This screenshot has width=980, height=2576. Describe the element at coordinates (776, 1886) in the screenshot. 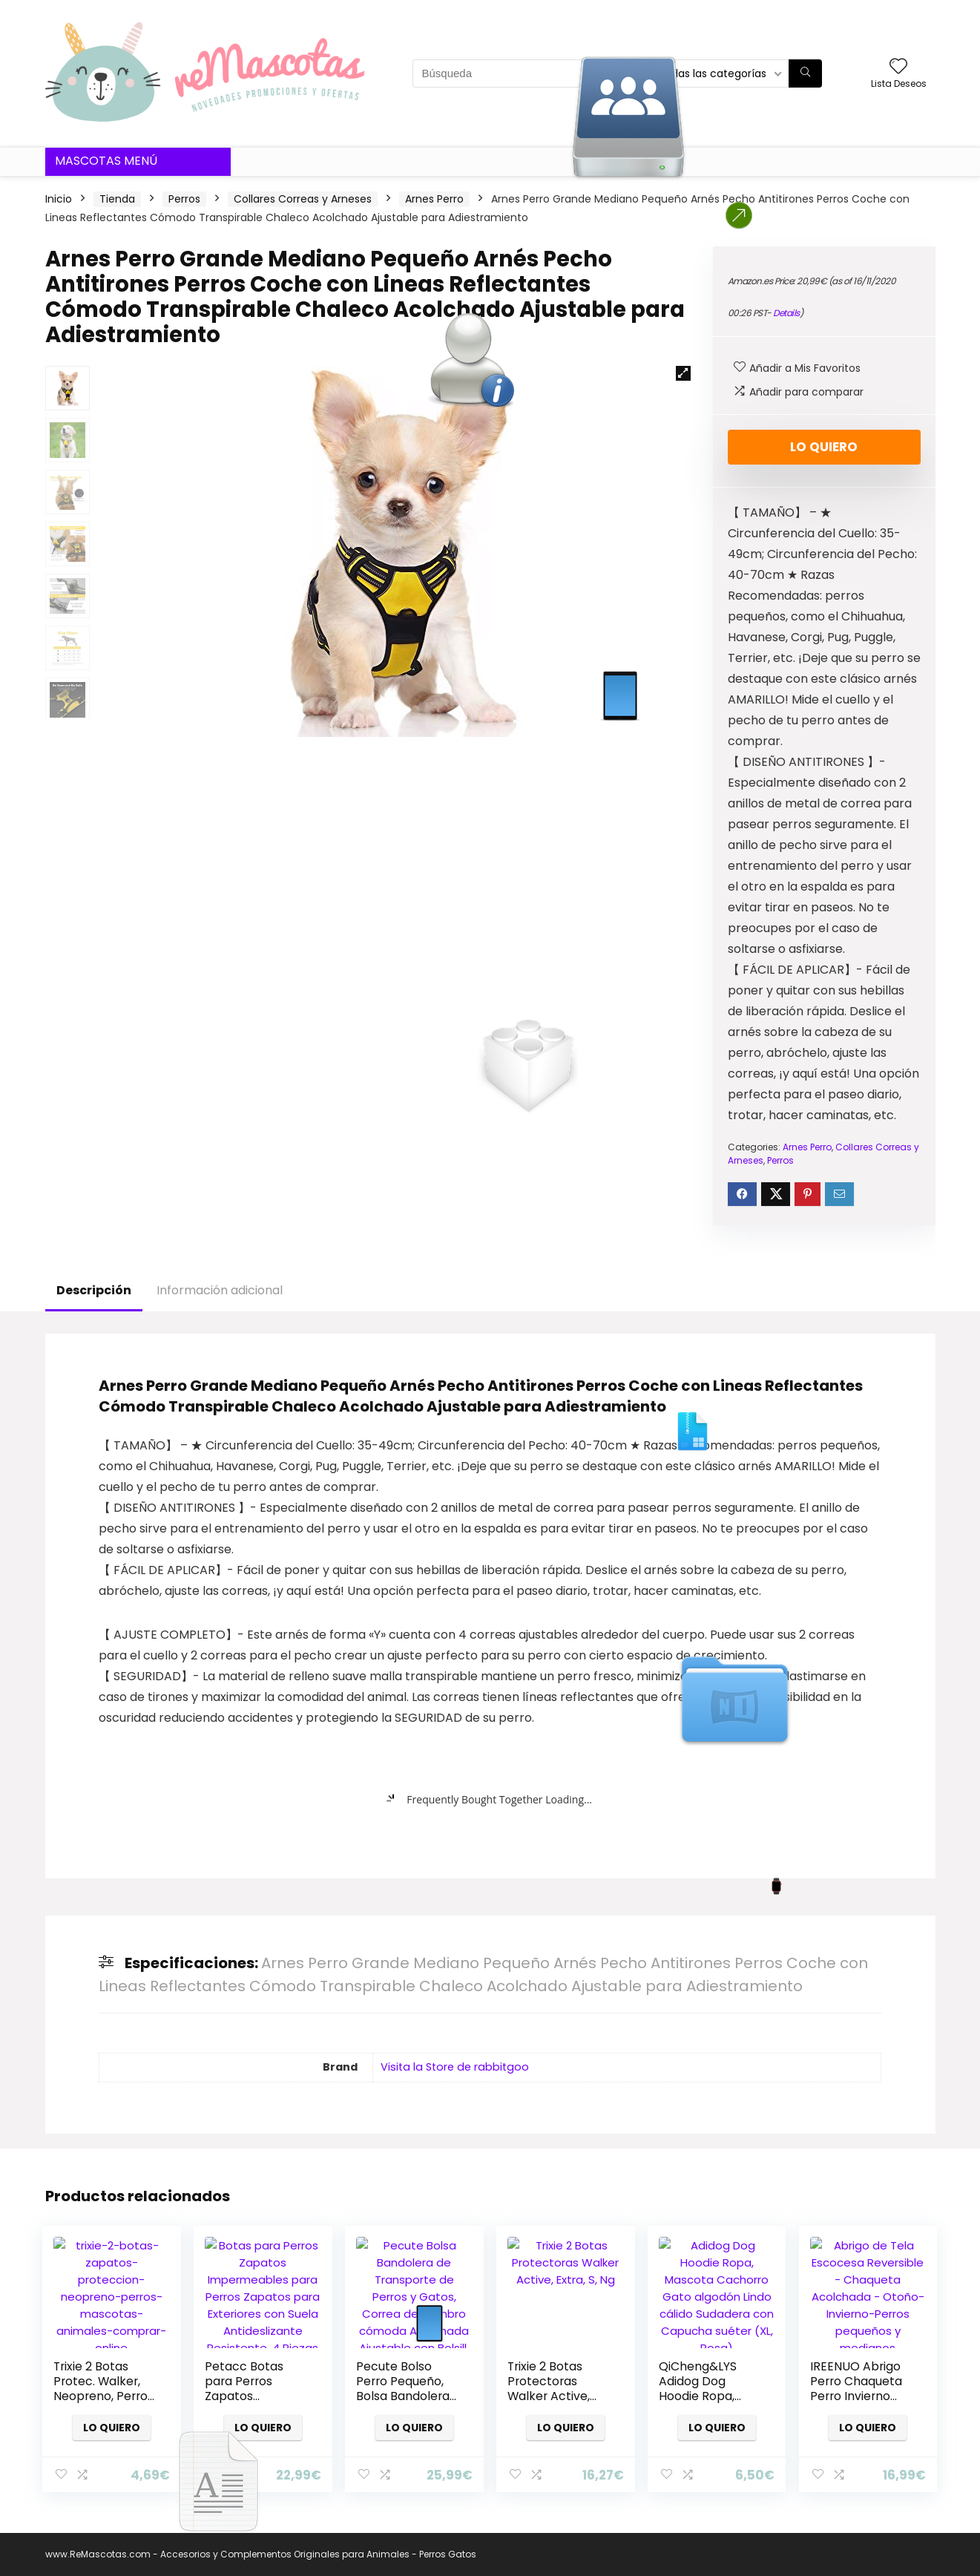

I see `apple watch series 6 with red case` at that location.